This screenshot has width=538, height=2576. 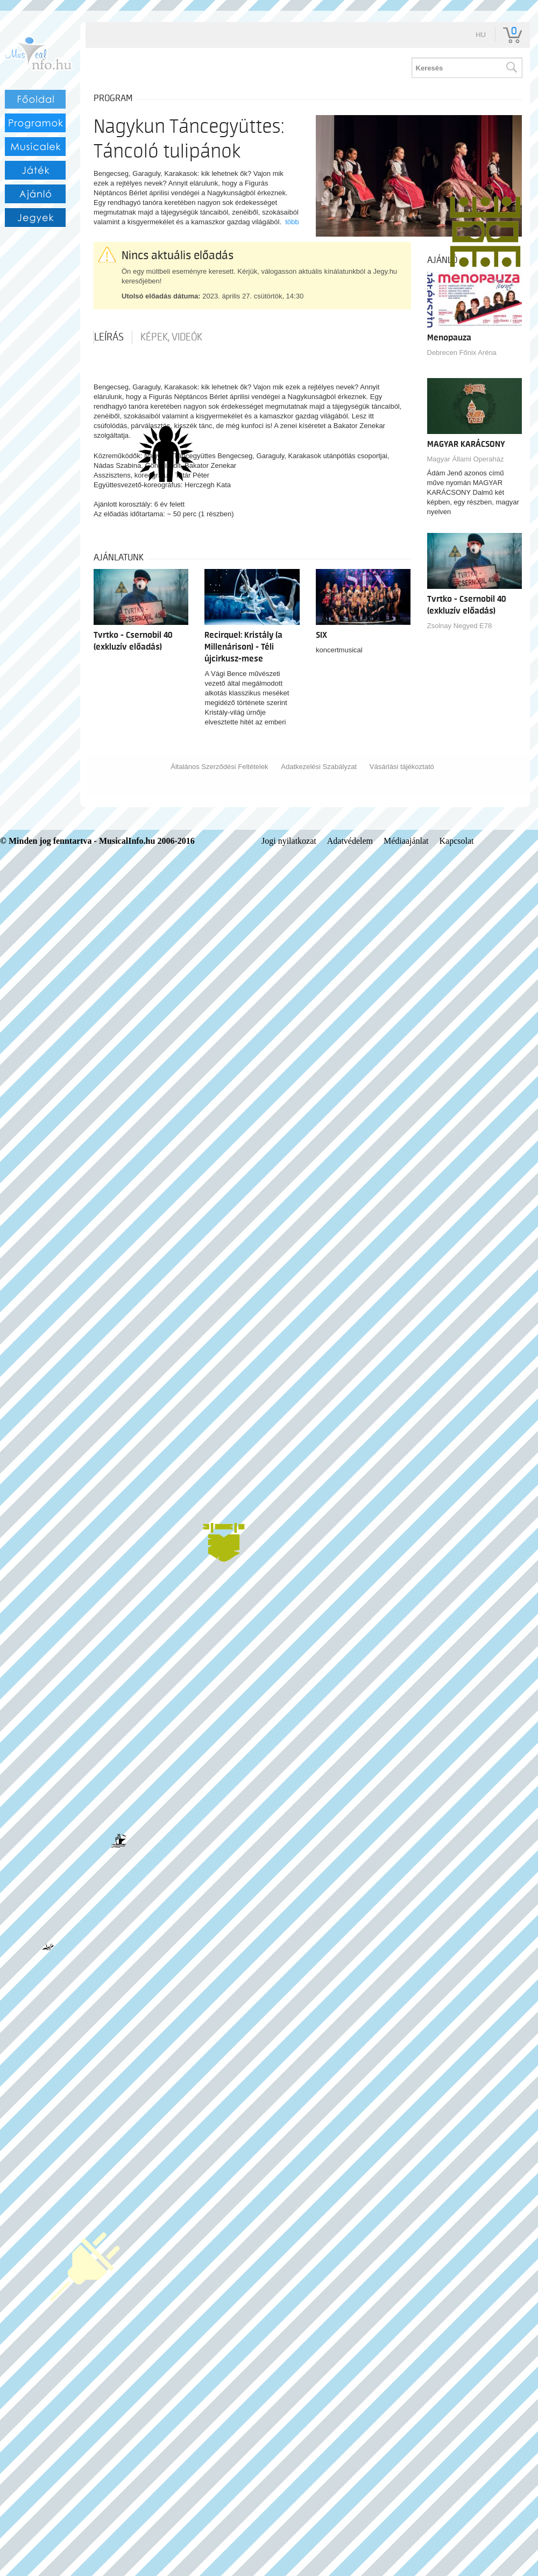 I want to click on aircraft carrier unit in a strategy game, so click(x=119, y=1841).